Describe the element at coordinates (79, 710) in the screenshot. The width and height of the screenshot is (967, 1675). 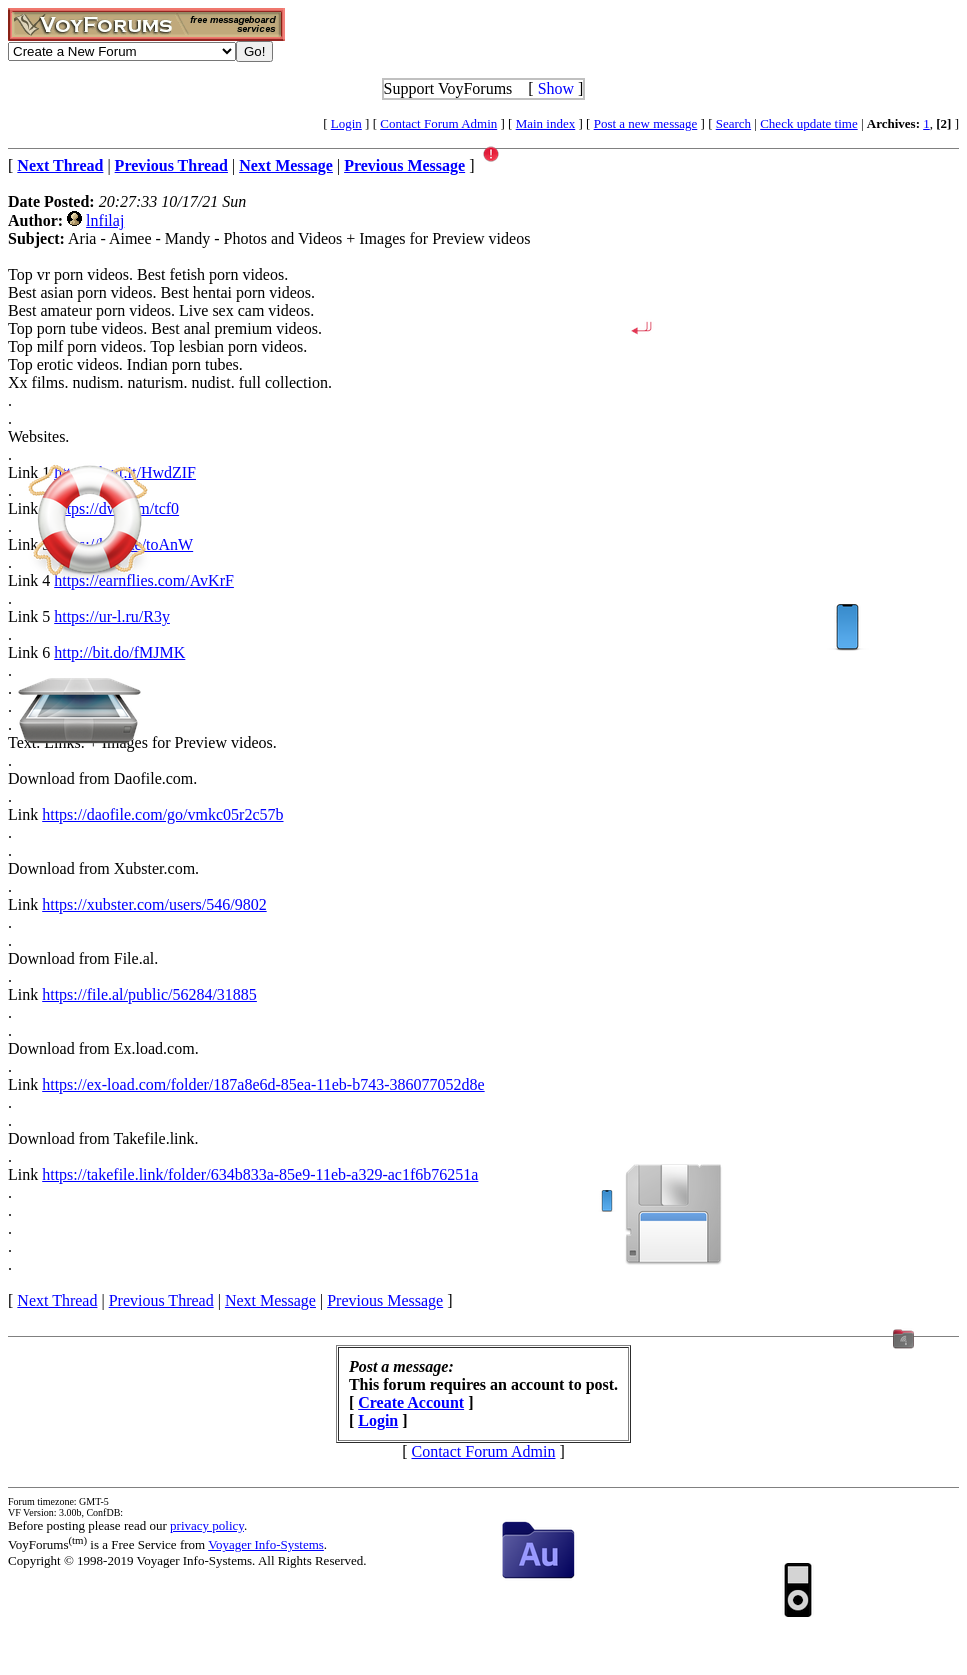
I see `scan documents using a wireless scanner` at that location.